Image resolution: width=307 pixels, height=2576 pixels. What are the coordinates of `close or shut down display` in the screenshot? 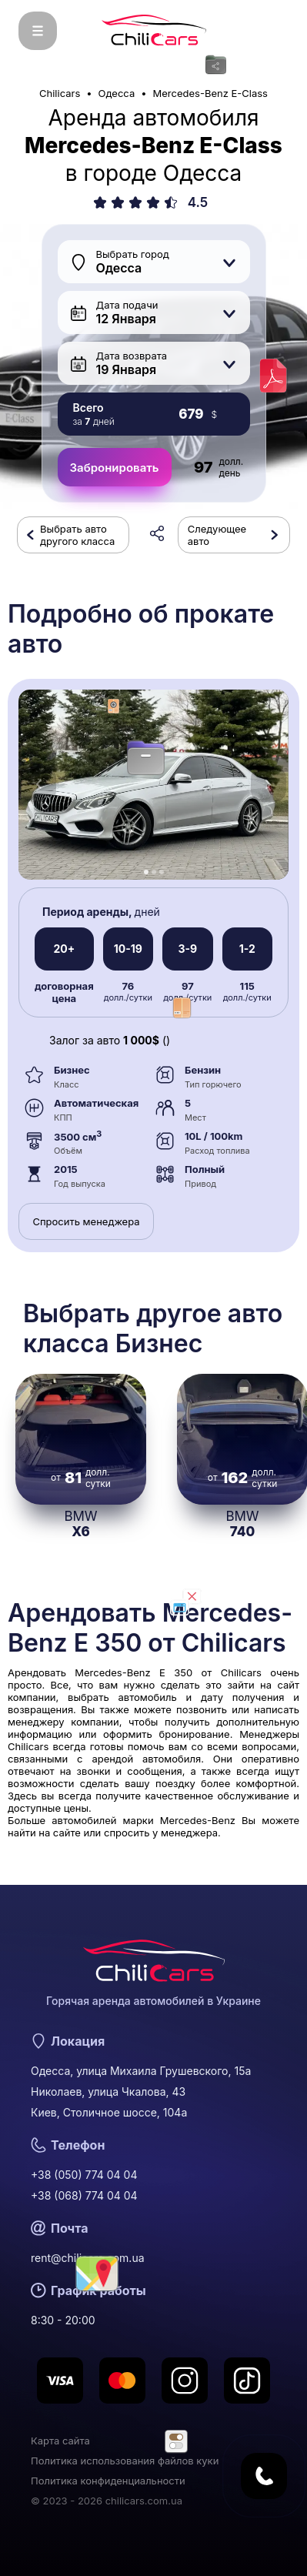 It's located at (185, 1602).